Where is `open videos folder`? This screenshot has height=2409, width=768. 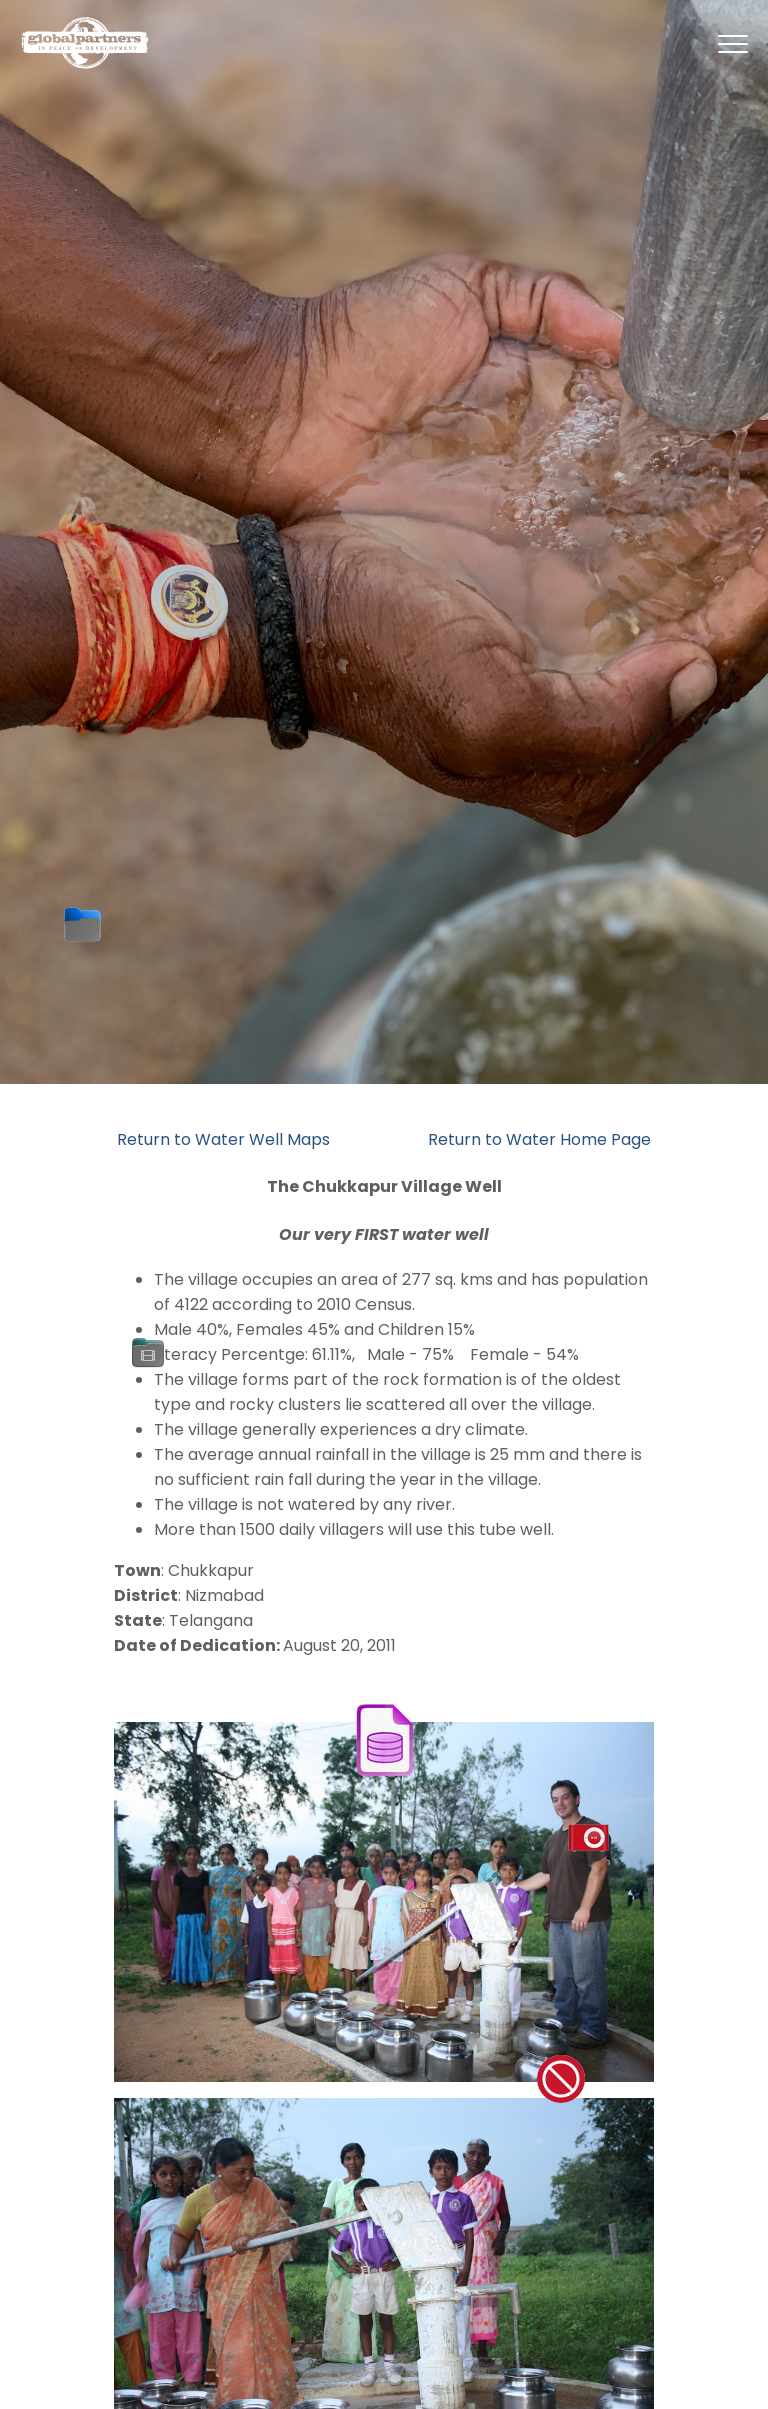 open videos folder is located at coordinates (148, 1352).